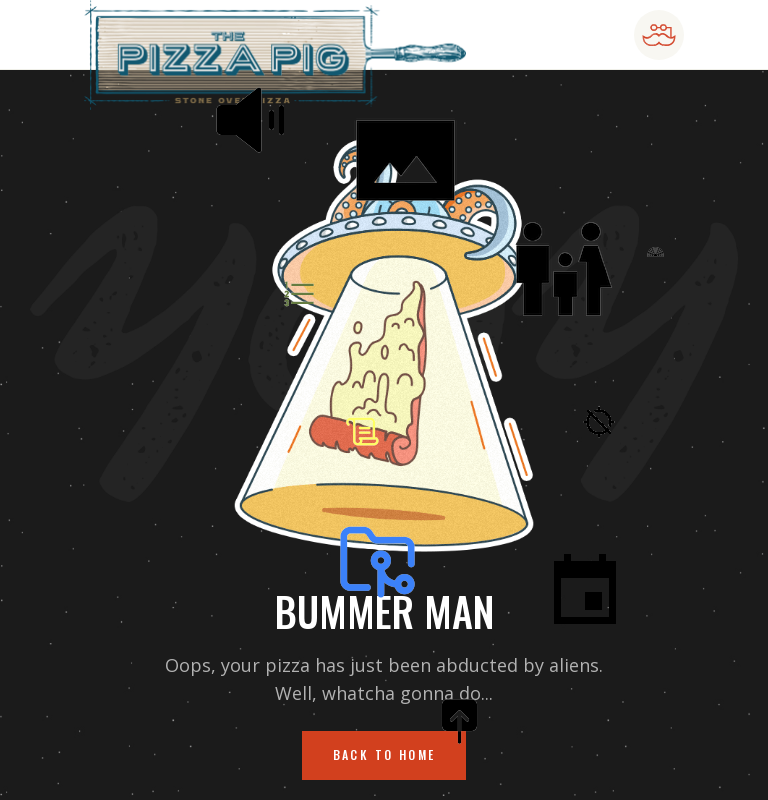 This screenshot has height=800, width=768. Describe the element at coordinates (405, 160) in the screenshot. I see `view image at actual size` at that location.